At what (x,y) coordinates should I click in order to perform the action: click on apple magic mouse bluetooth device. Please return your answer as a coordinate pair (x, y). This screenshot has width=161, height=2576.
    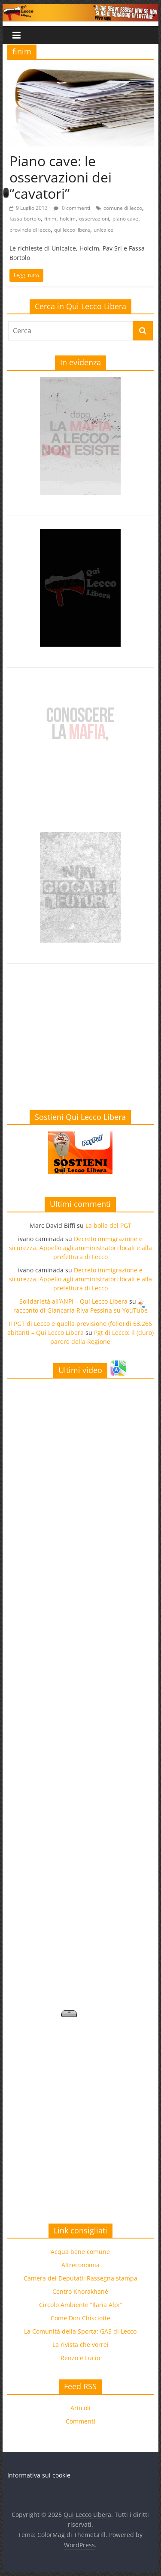
    Looking at the image, I should click on (6, 193).